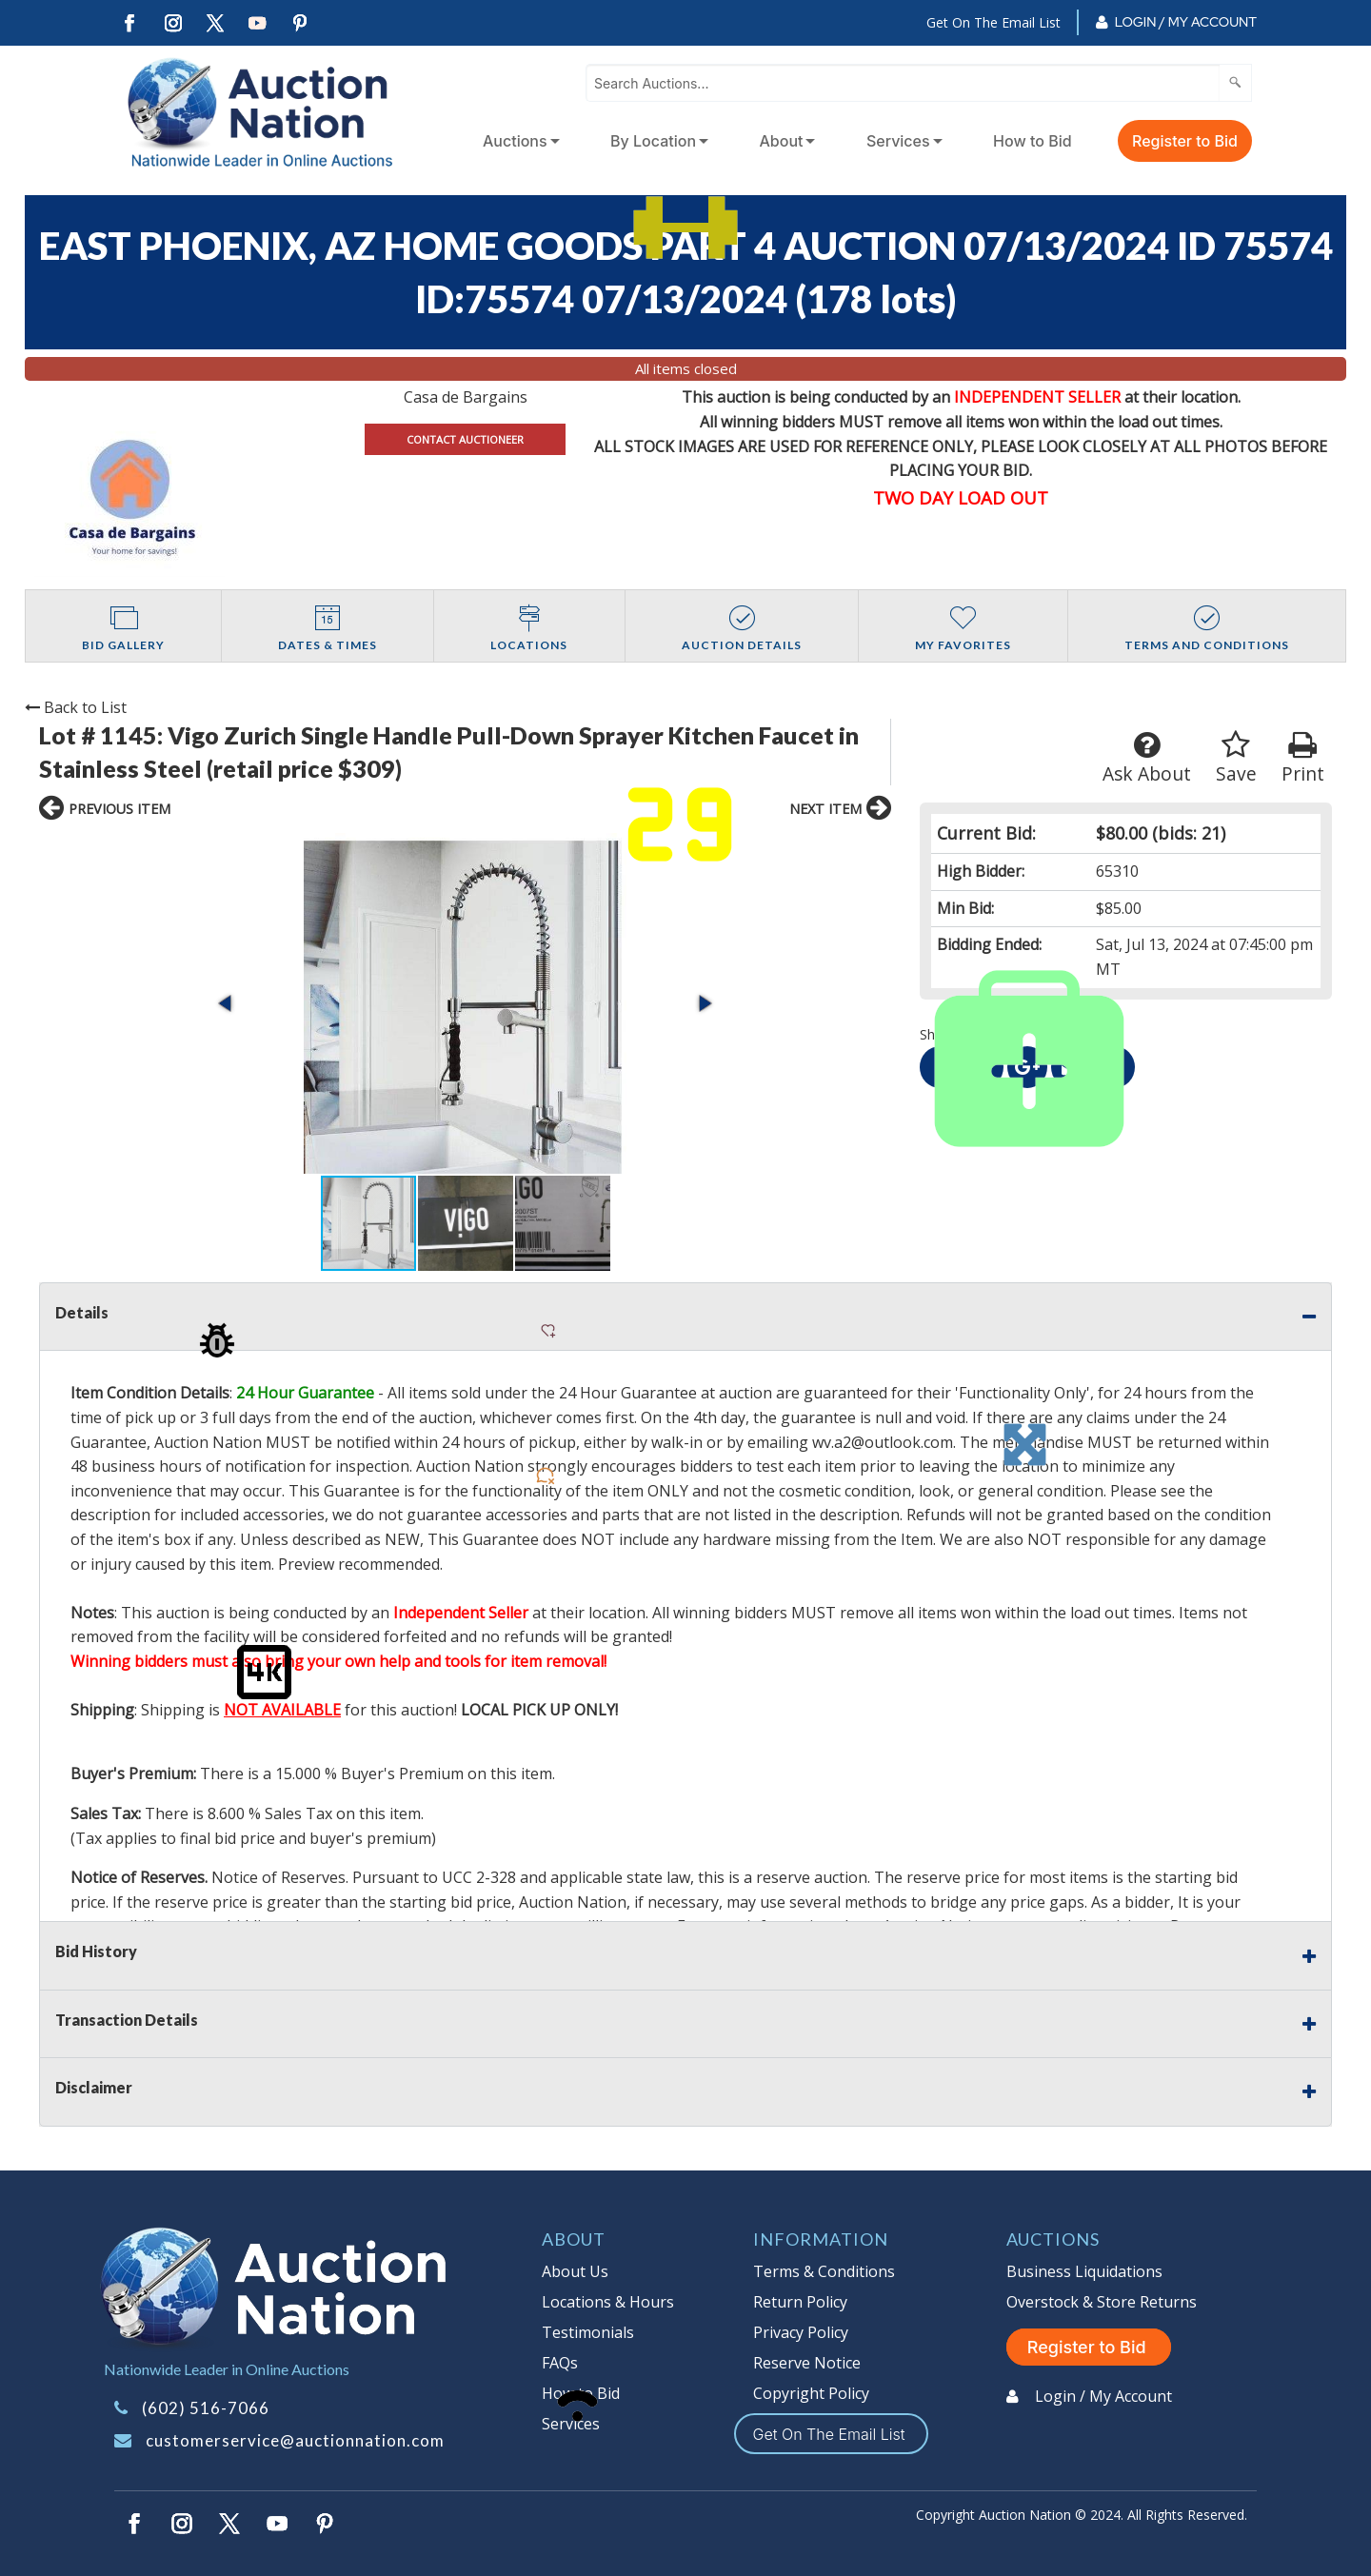 This screenshot has width=1371, height=2576. What do you see at coordinates (577, 2385) in the screenshot?
I see `indicates weak or limited wifi signal strength` at bounding box center [577, 2385].